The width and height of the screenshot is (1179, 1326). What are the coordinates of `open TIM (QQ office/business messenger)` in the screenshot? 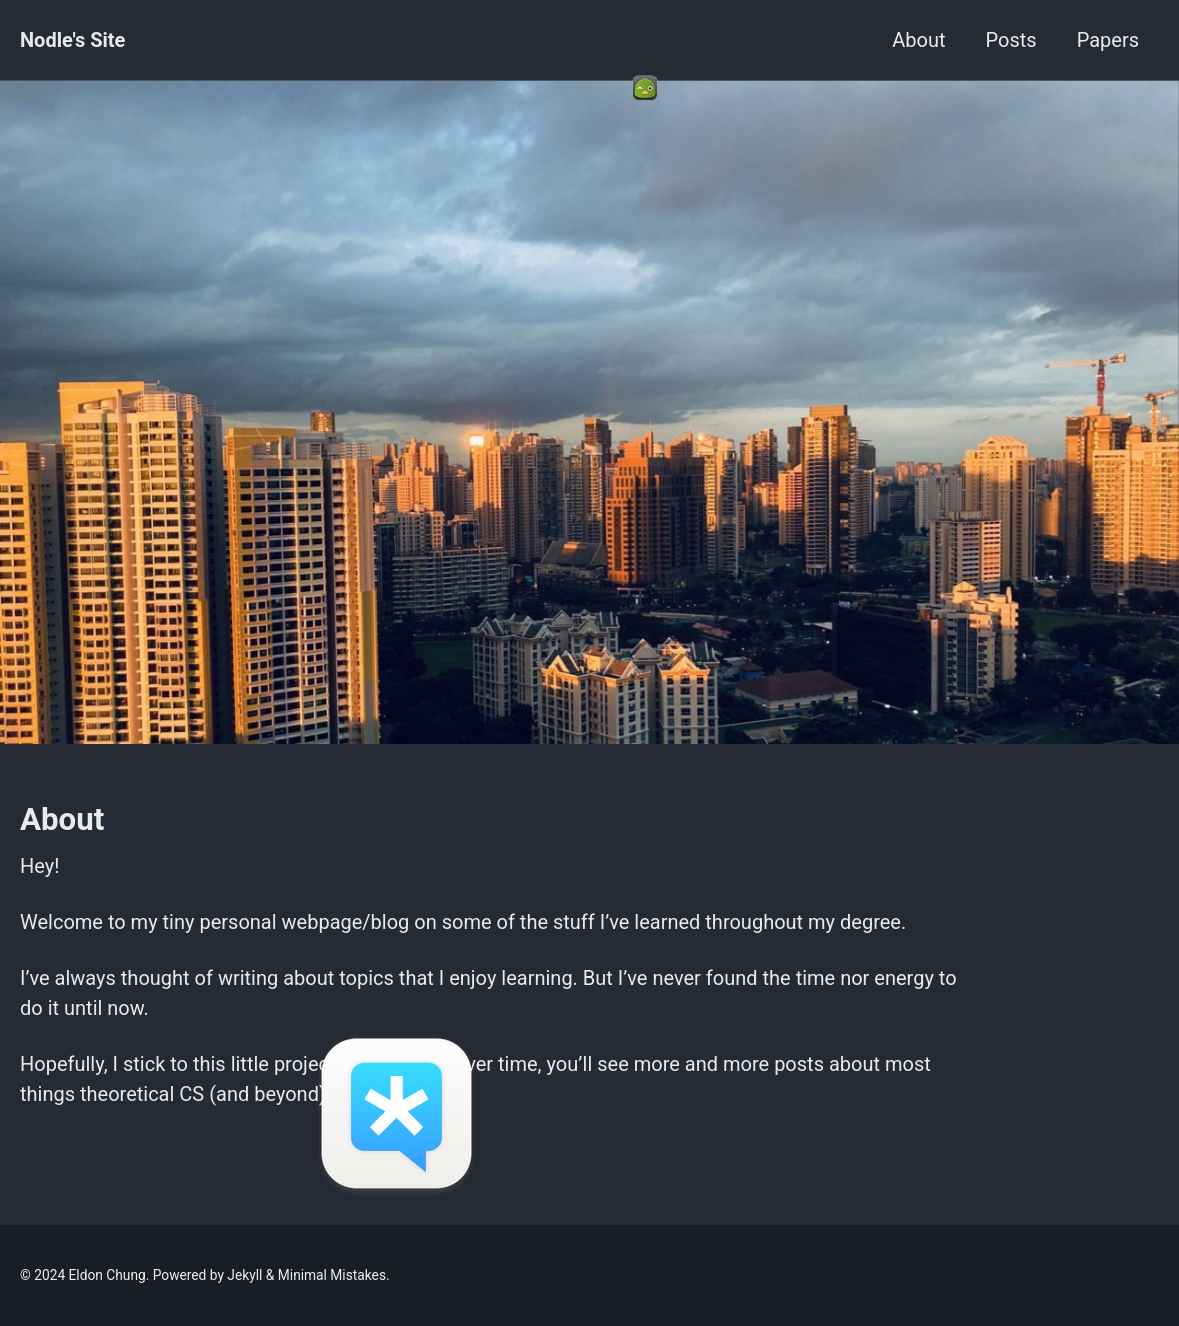 It's located at (396, 1113).